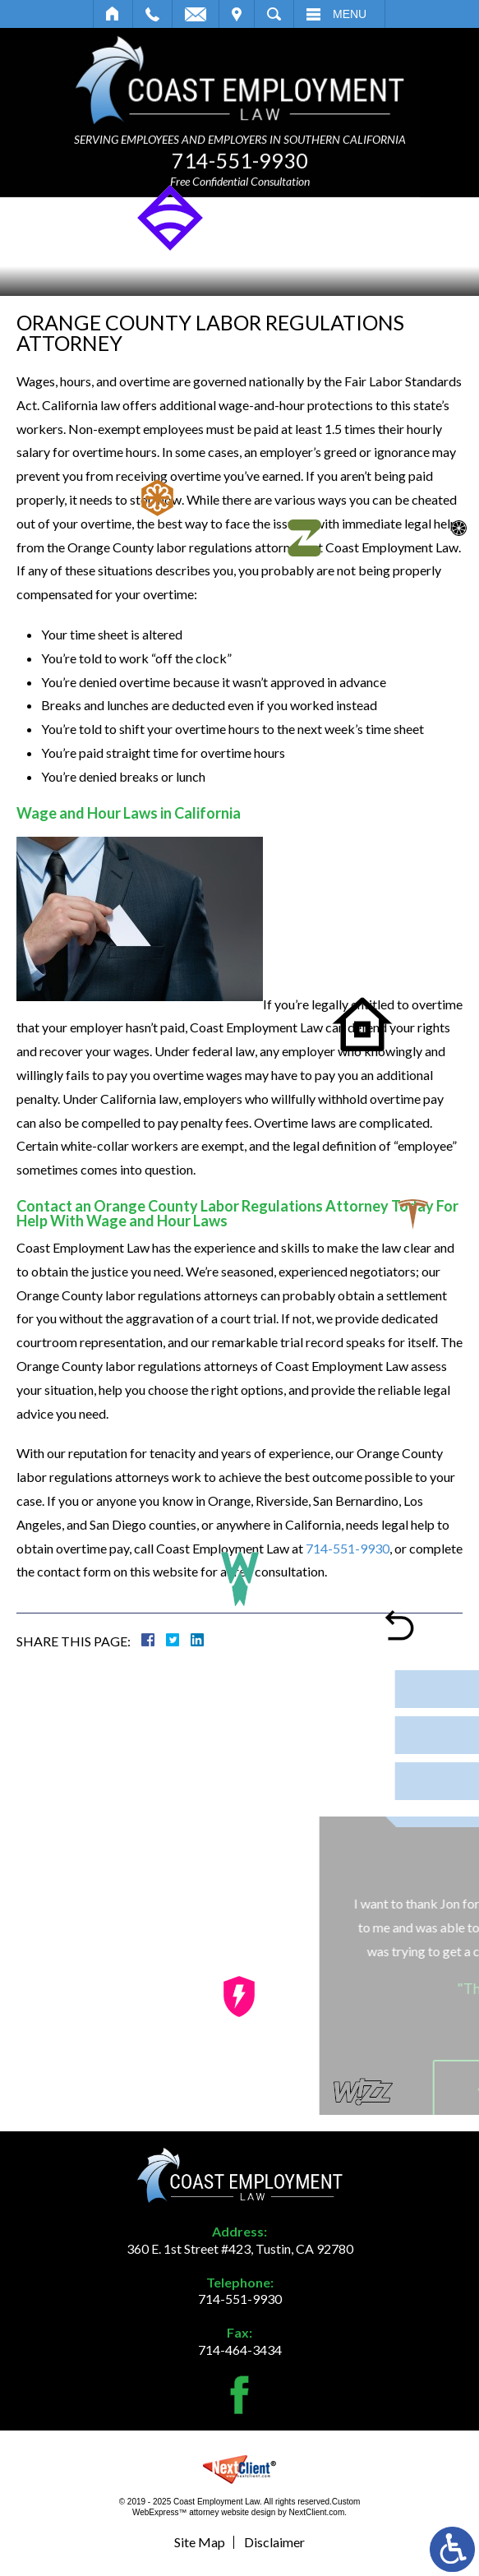 This screenshot has width=479, height=2576. I want to click on sensu monitoring platform logo, so click(170, 218).